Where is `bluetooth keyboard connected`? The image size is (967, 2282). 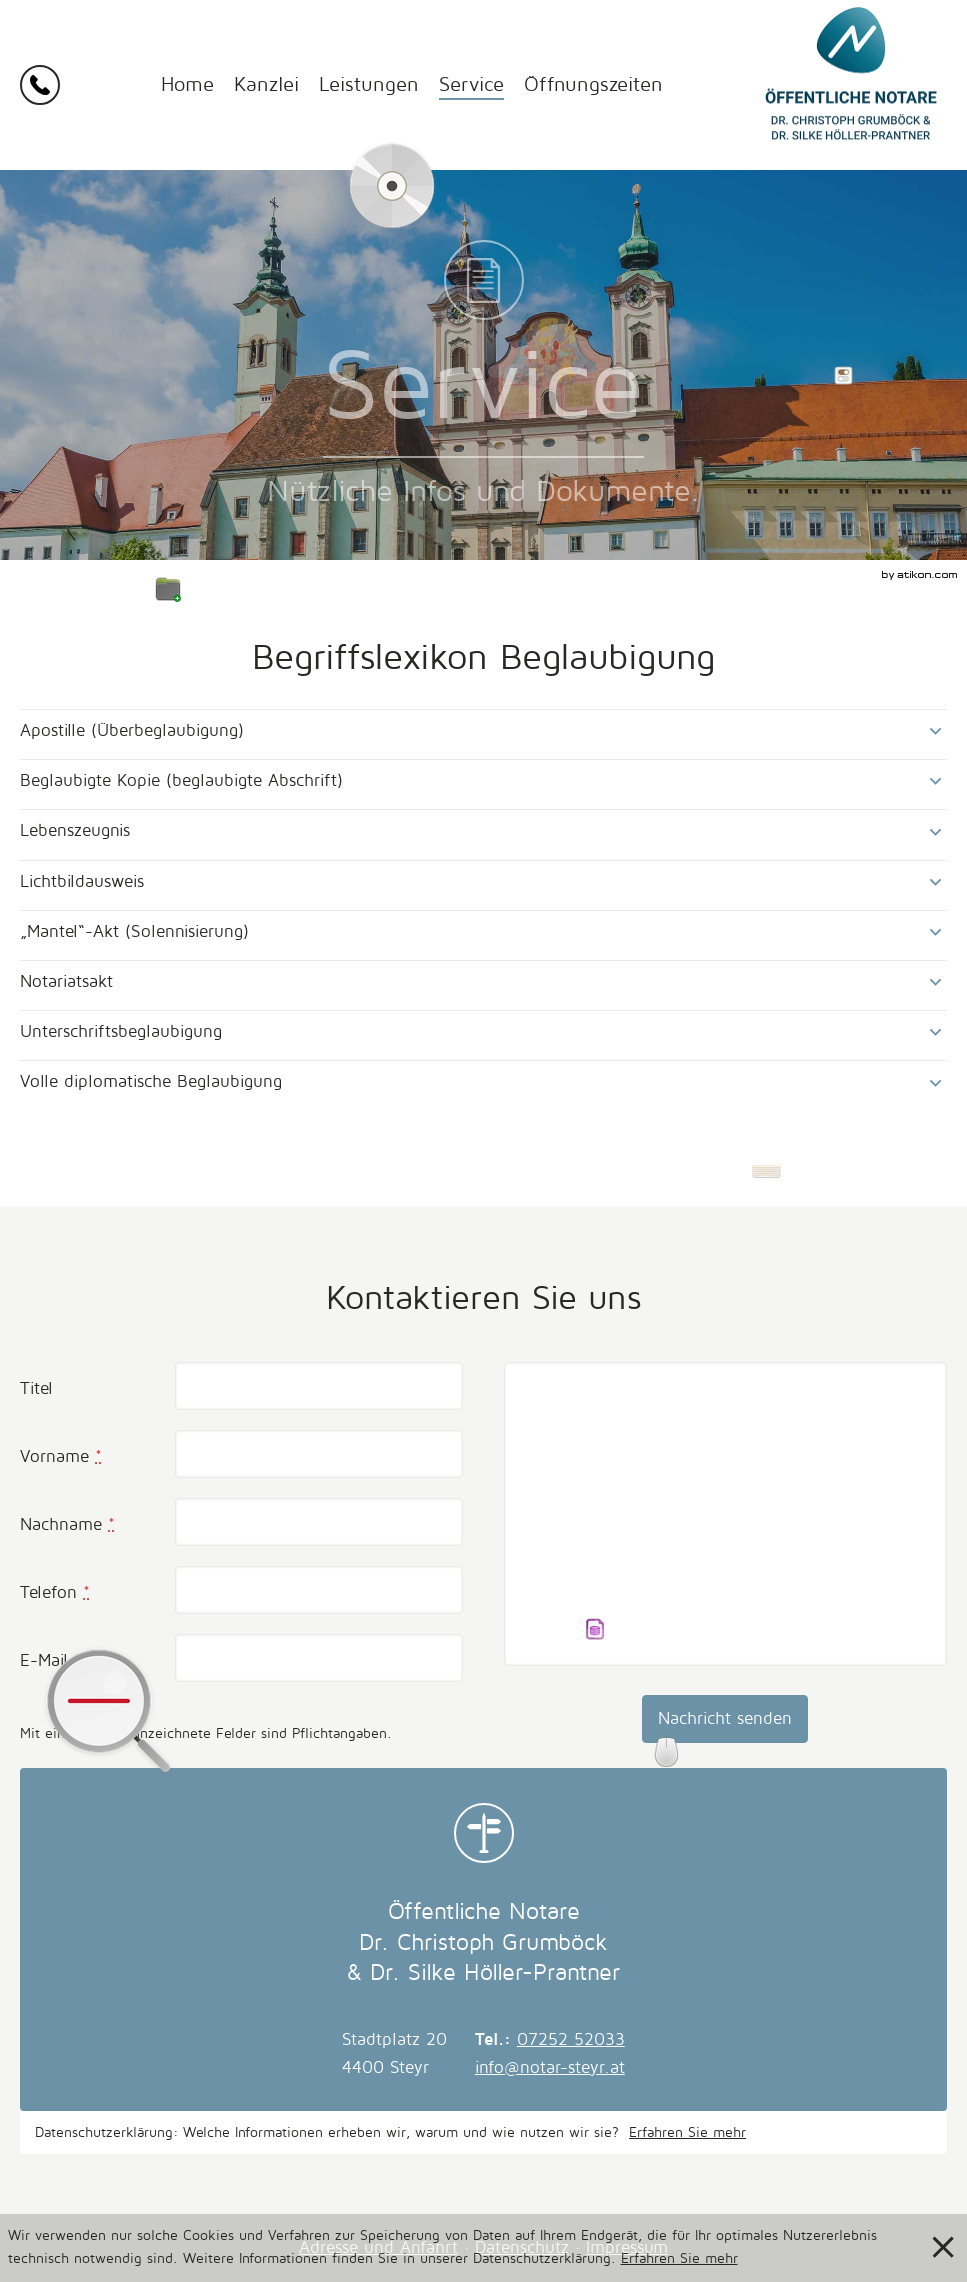
bluetooth keyboard connected is located at coordinates (766, 1171).